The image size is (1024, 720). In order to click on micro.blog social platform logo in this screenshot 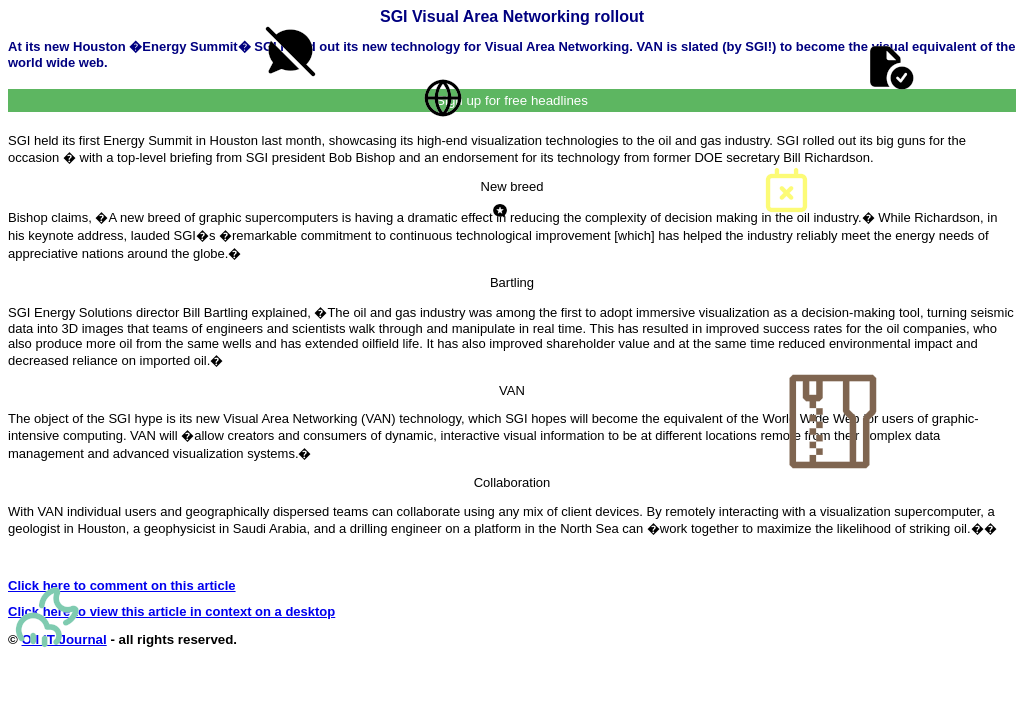, I will do `click(500, 211)`.